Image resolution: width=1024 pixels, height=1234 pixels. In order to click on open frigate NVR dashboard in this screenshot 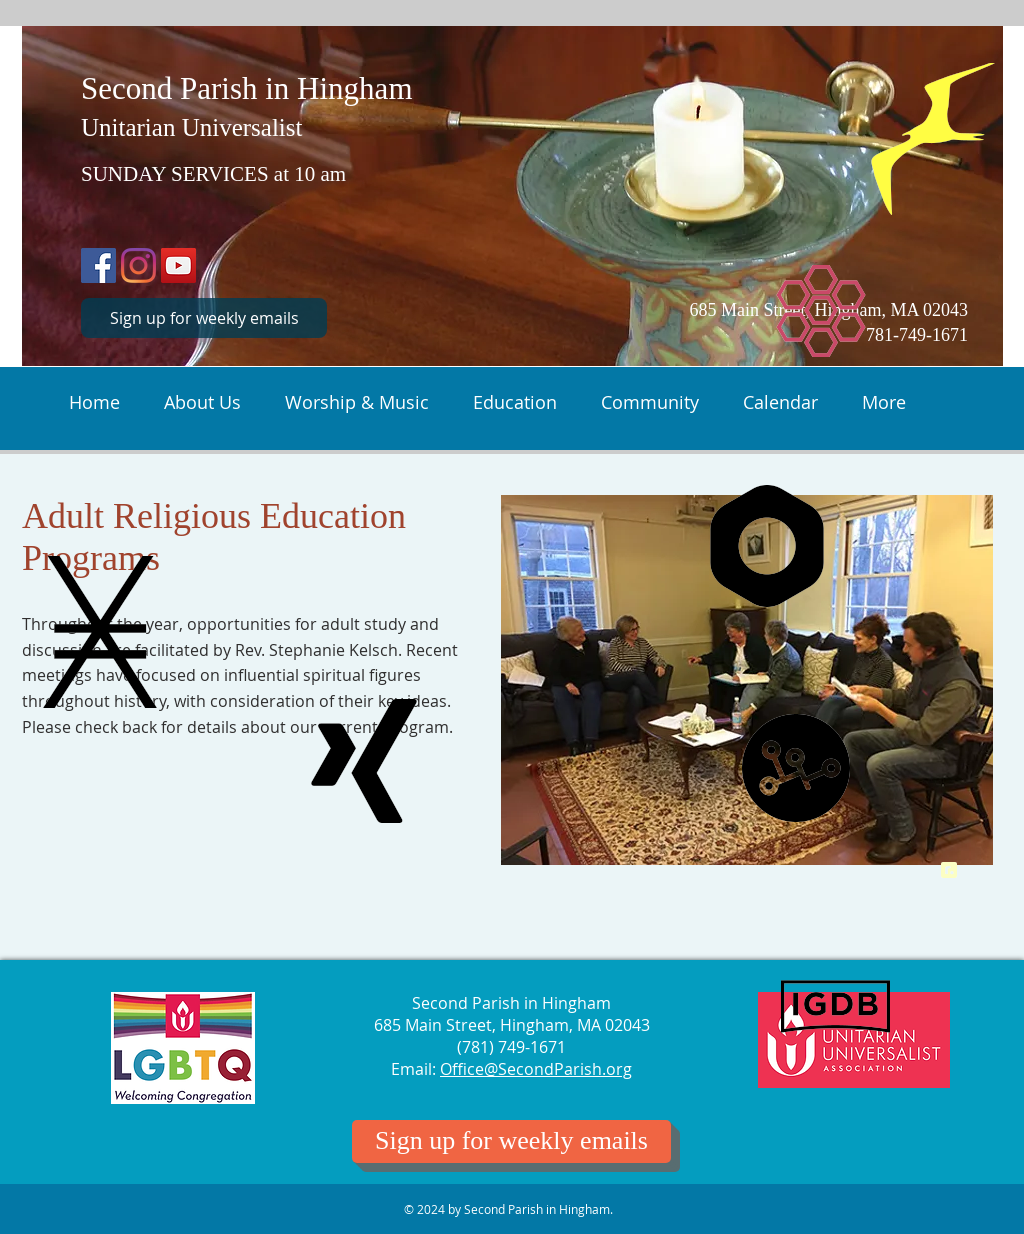, I will do `click(933, 139)`.